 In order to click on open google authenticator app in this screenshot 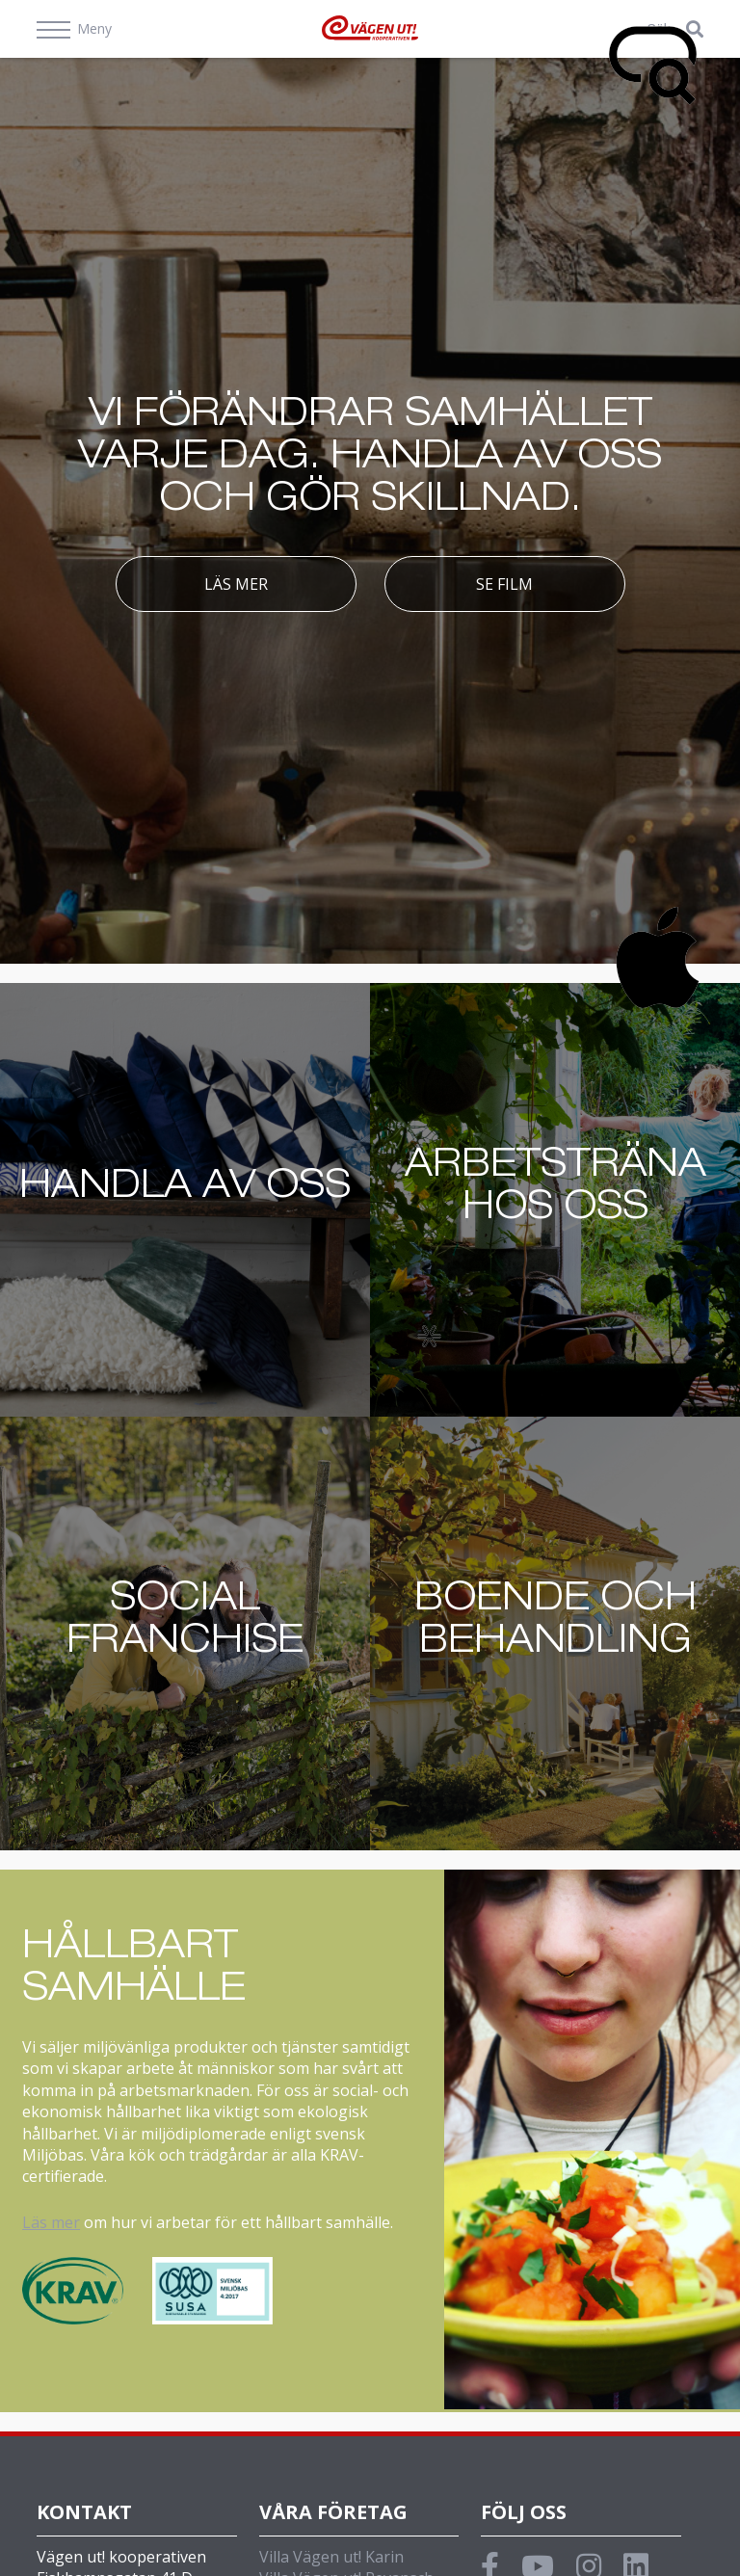, I will do `click(429, 1336)`.